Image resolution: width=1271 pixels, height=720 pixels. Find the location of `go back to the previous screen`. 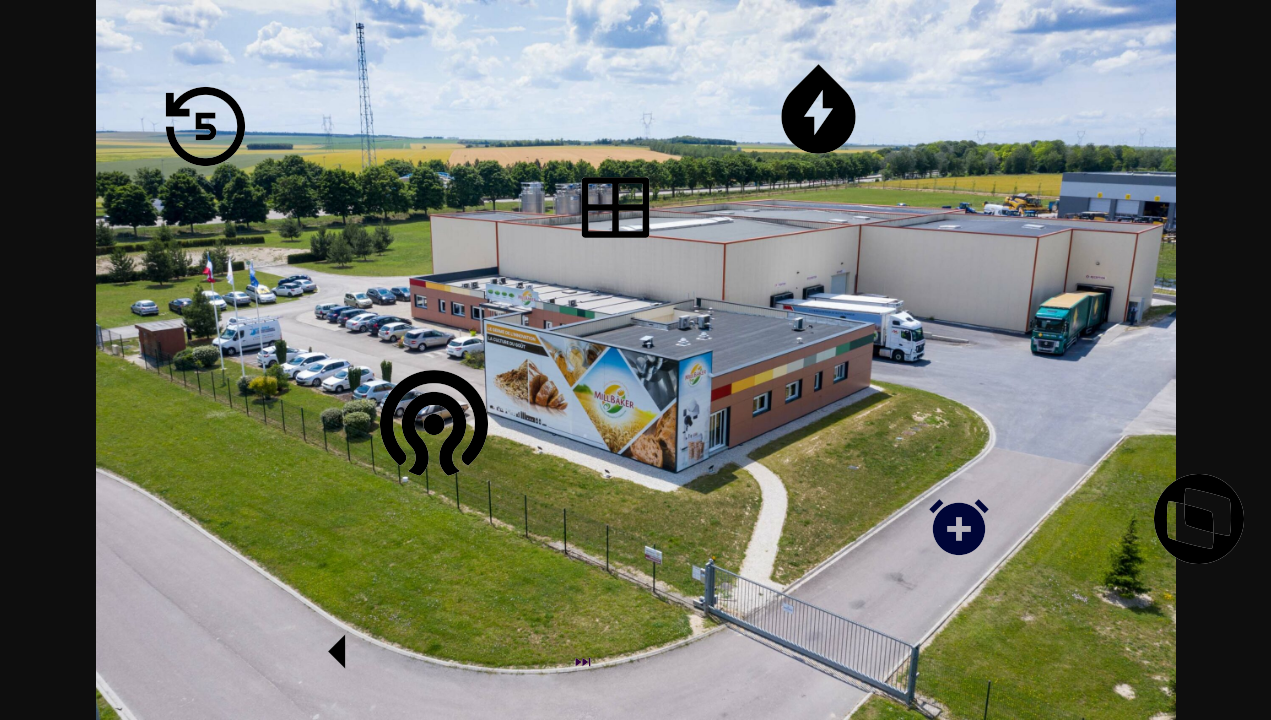

go back to the previous screen is located at coordinates (339, 651).